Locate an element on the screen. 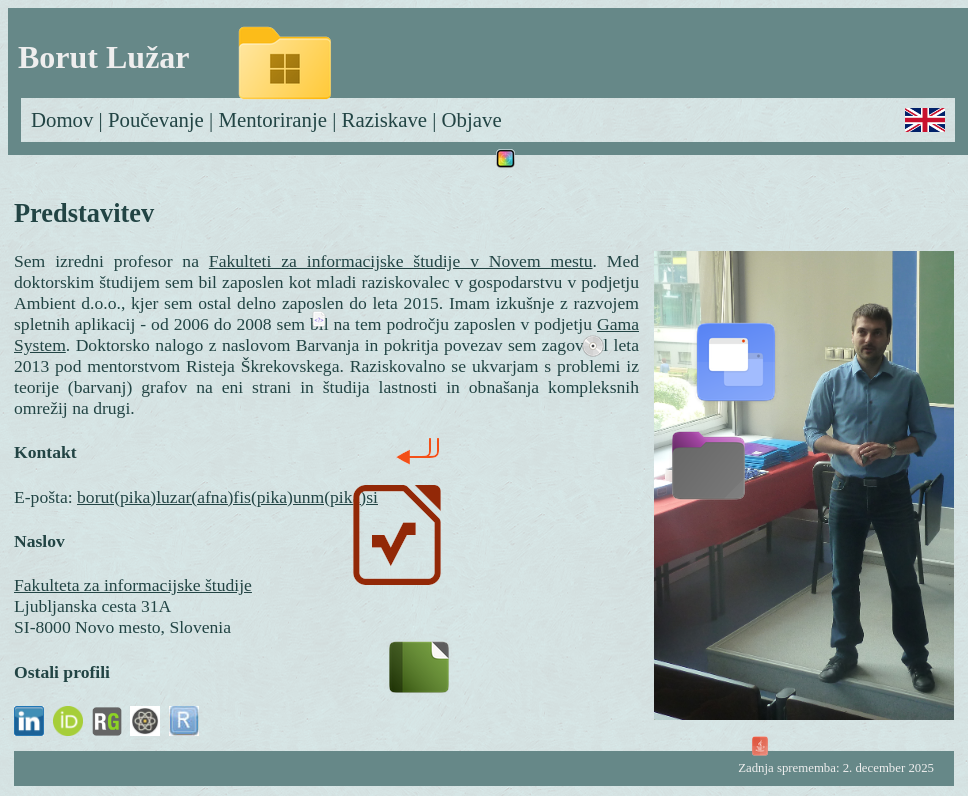 Image resolution: width=968 pixels, height=796 pixels. open windows system folder is located at coordinates (284, 65).